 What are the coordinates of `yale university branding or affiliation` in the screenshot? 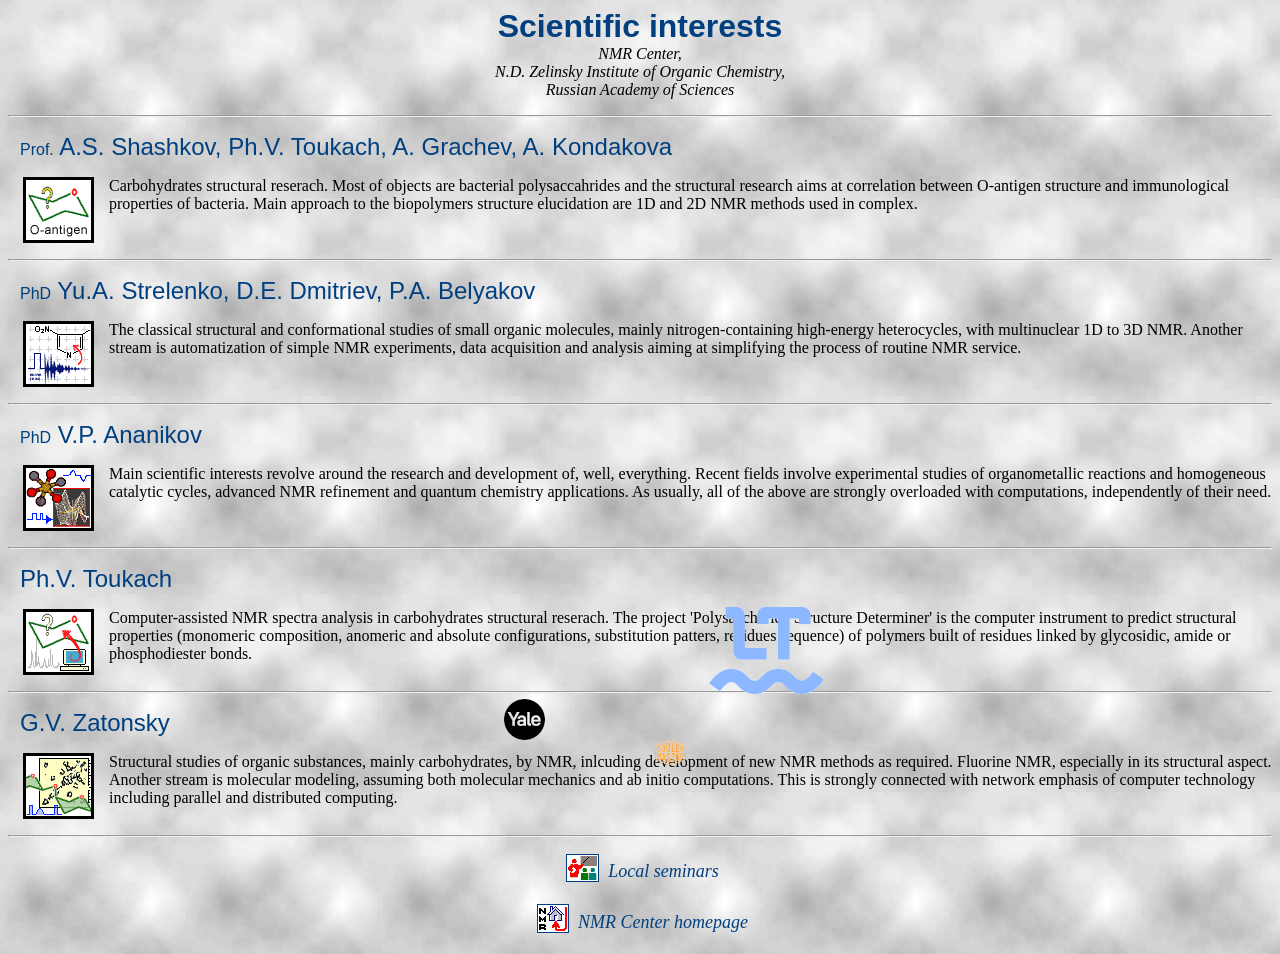 It's located at (524, 719).